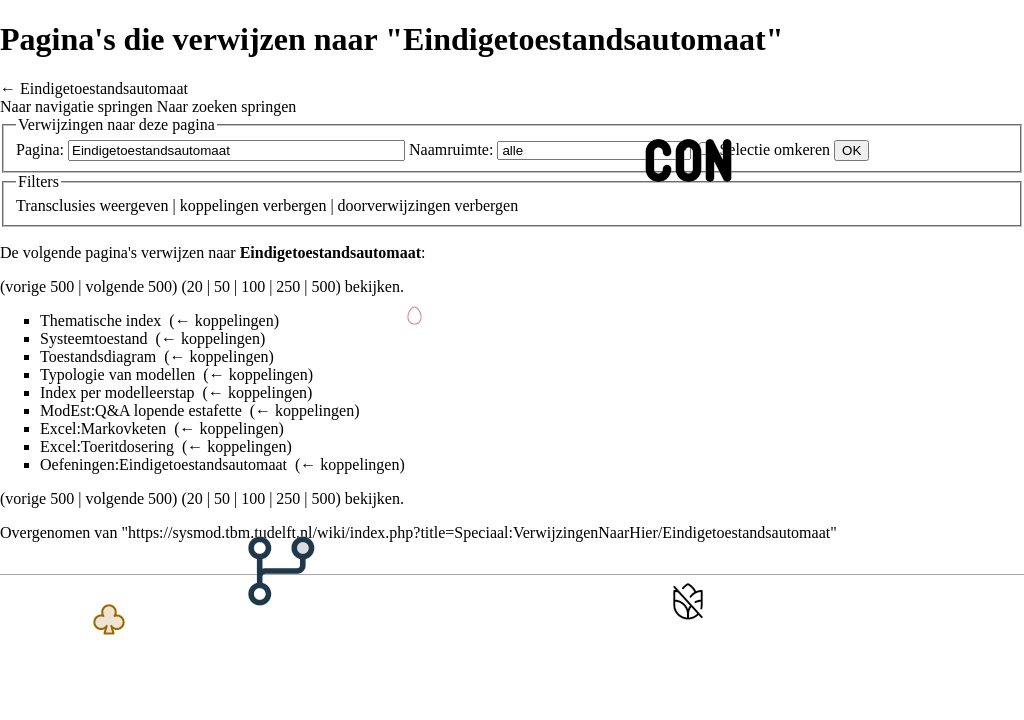 The width and height of the screenshot is (1024, 720). What do you see at coordinates (414, 315) in the screenshot?
I see `indicates breakfast or food-related content` at bounding box center [414, 315].